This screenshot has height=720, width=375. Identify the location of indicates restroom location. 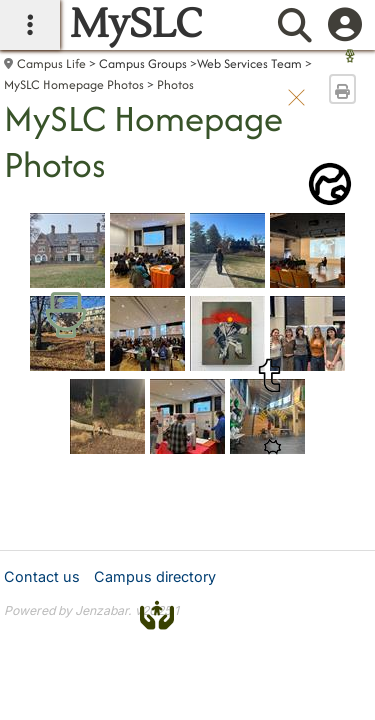
(66, 314).